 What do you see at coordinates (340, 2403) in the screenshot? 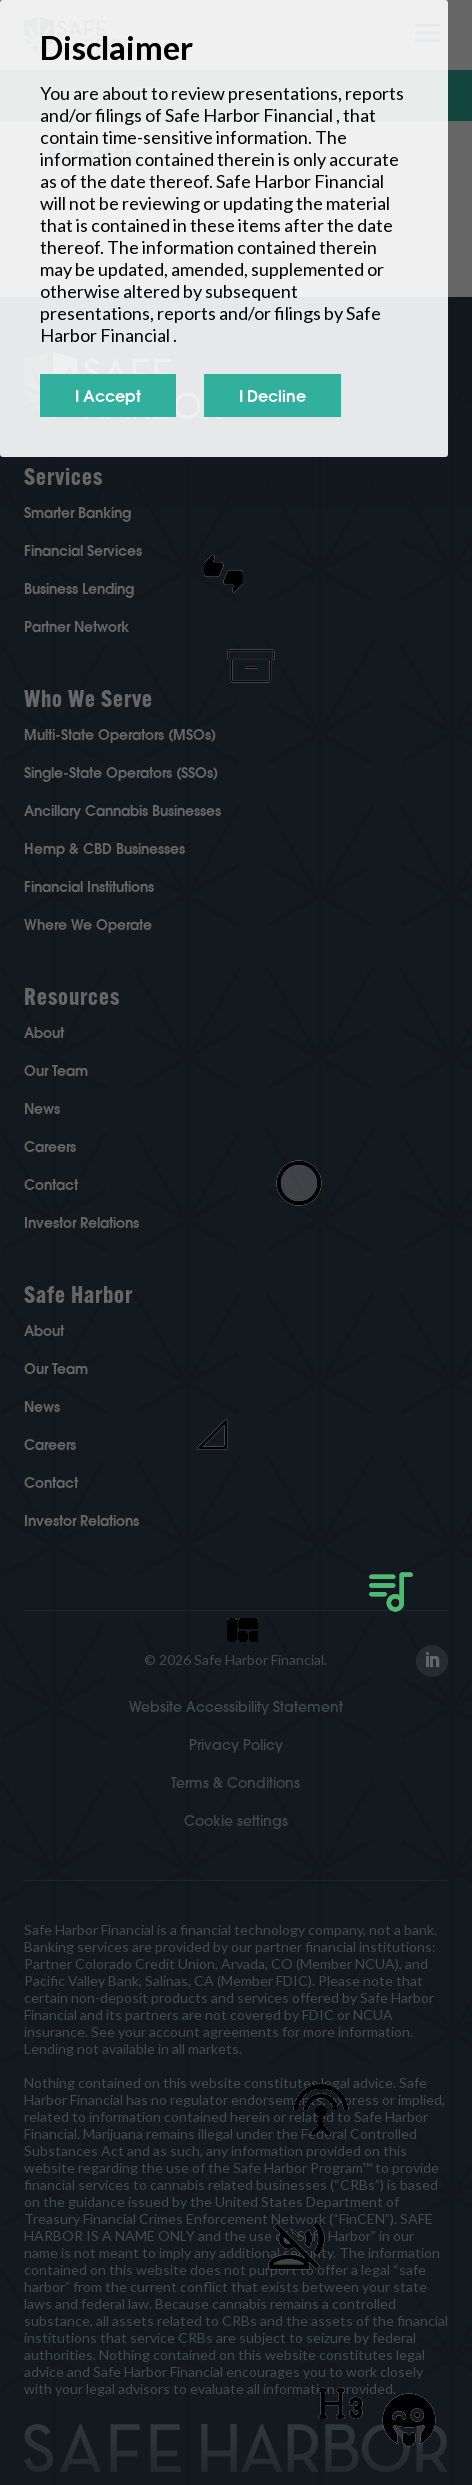
I see `apply heading level 3 text formatting` at bounding box center [340, 2403].